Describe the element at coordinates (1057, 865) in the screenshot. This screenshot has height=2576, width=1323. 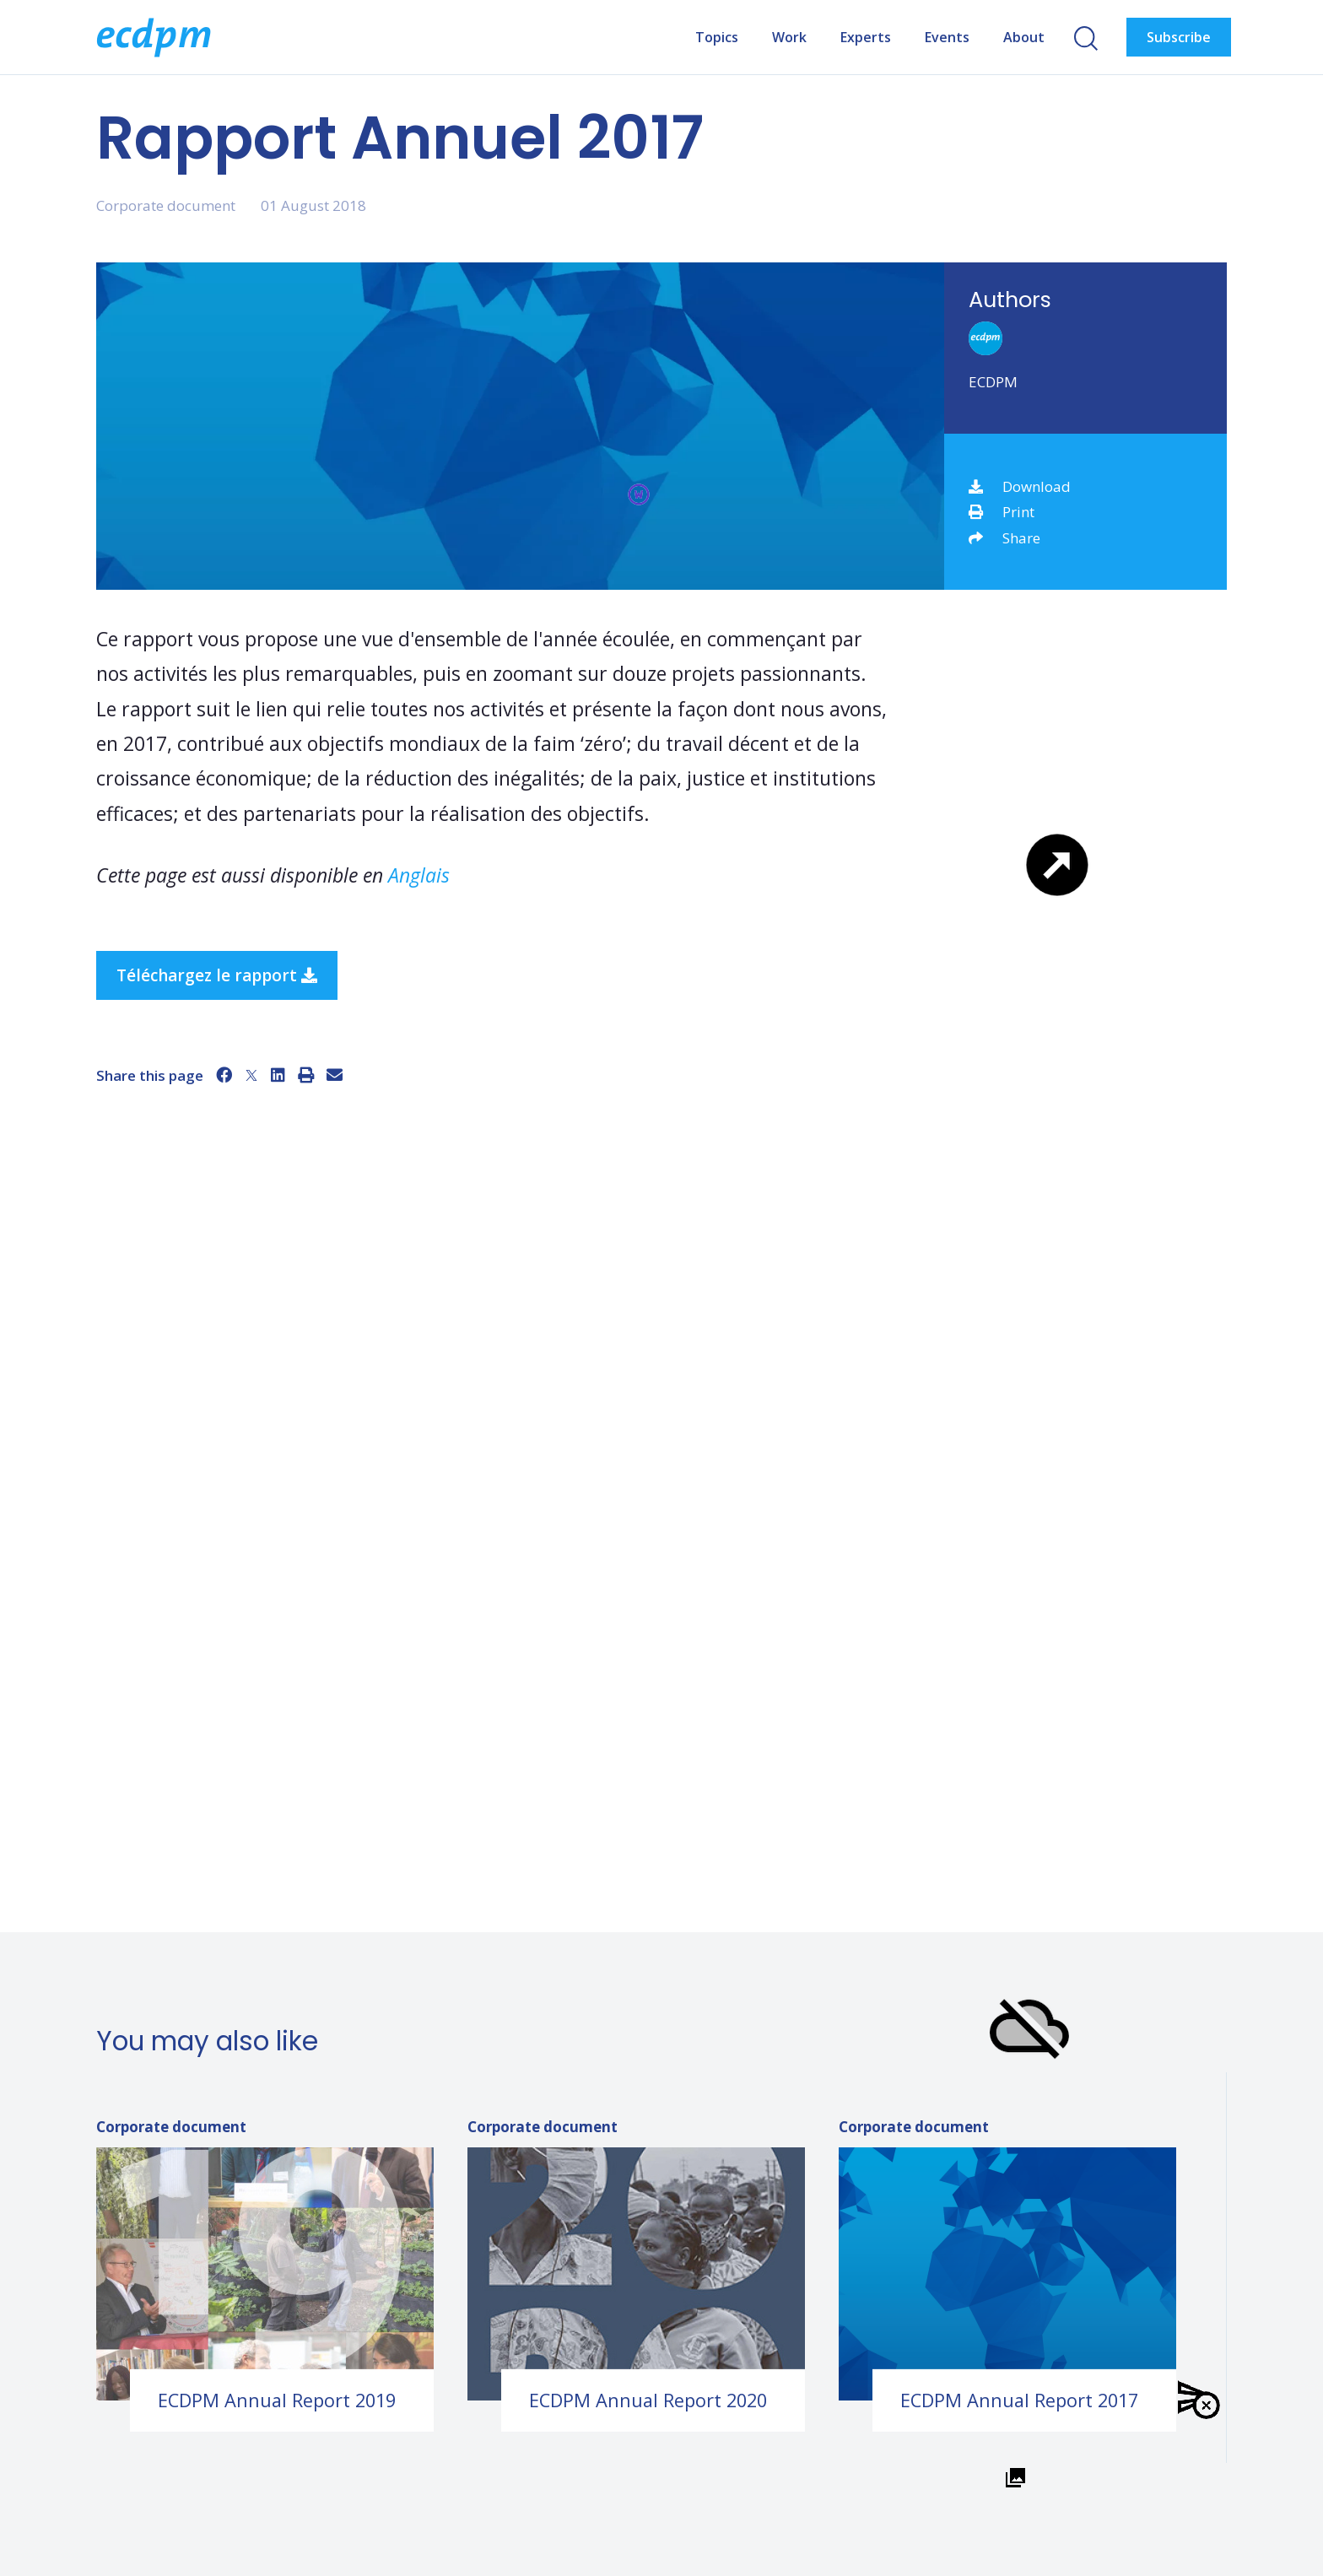
I see `open link in new tab or window` at that location.